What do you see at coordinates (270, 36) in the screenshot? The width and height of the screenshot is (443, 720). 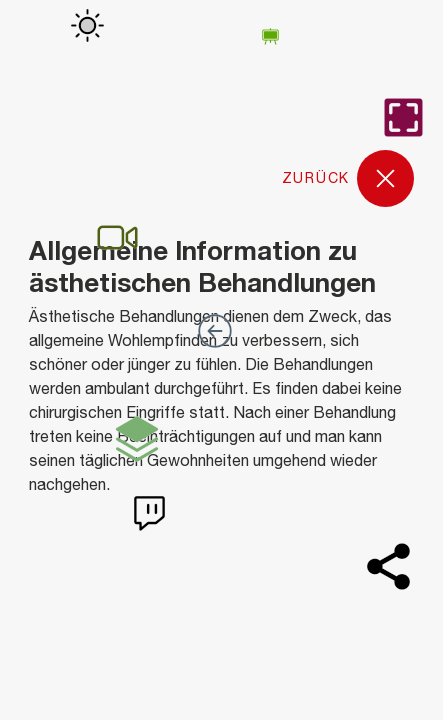 I see `open presentation mode` at bounding box center [270, 36].